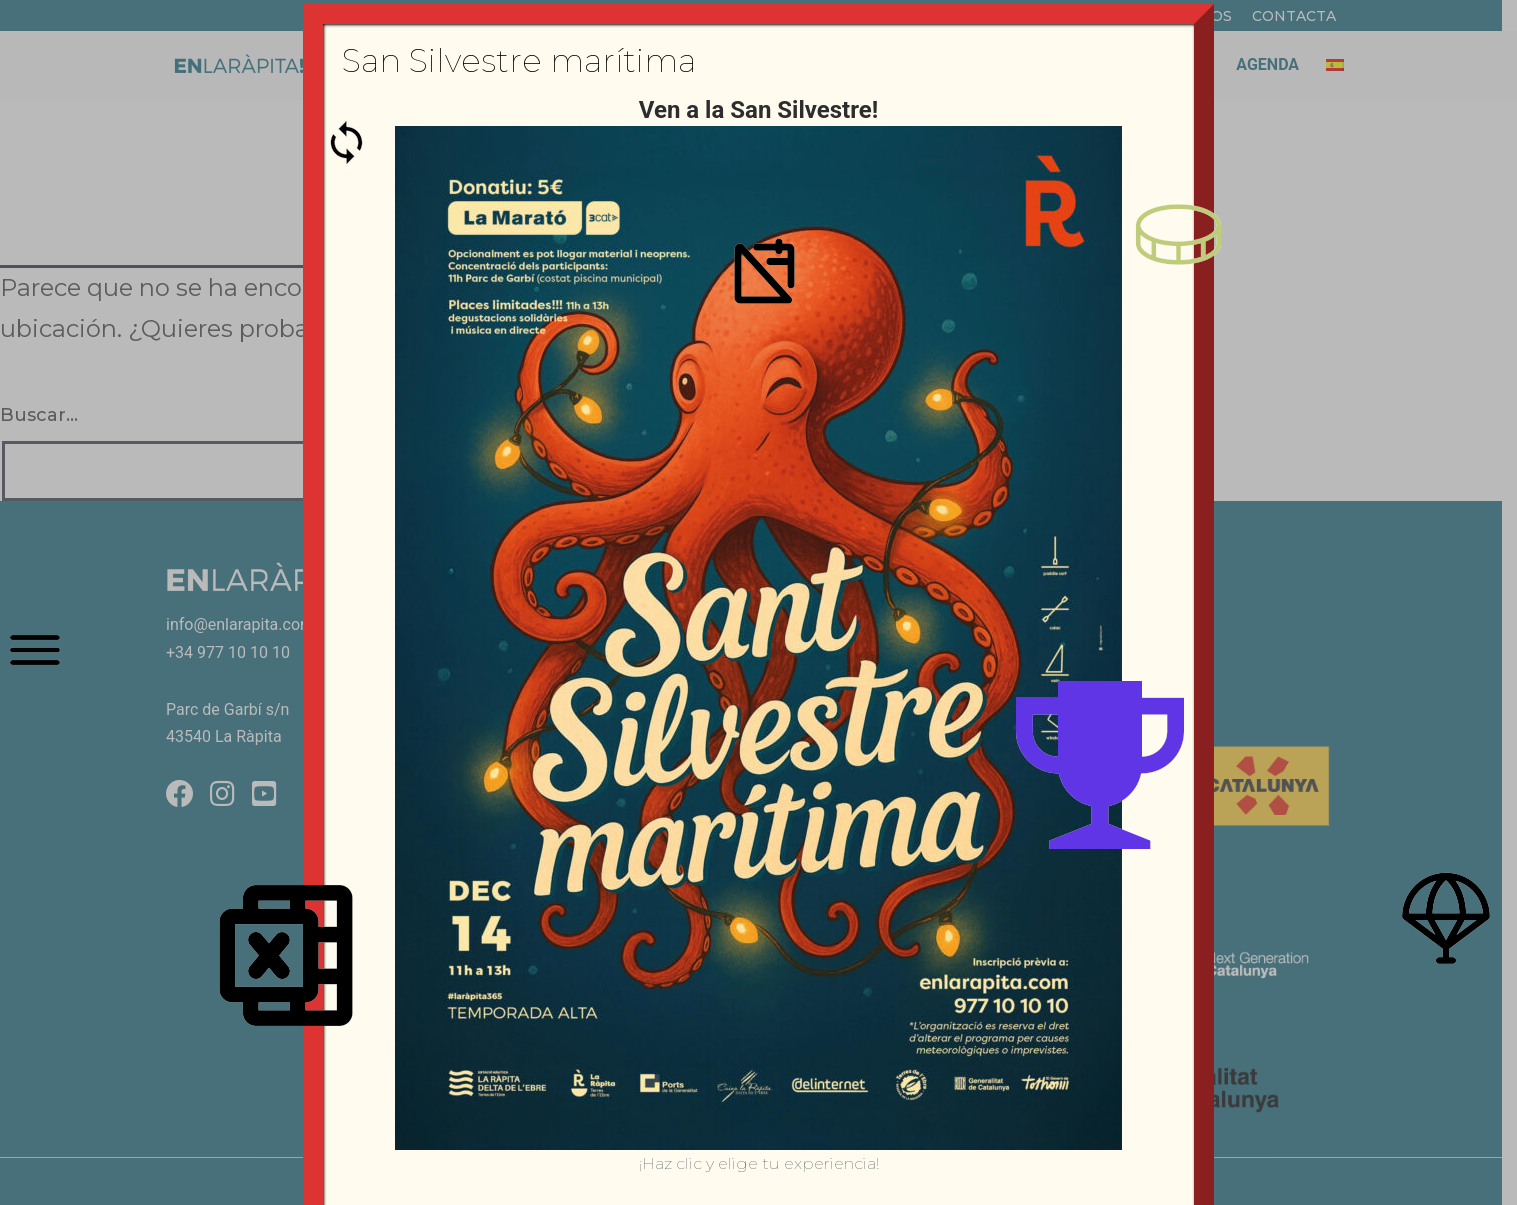 Image resolution: width=1517 pixels, height=1205 pixels. What do you see at coordinates (1446, 920) in the screenshot?
I see `access emergency or backup options` at bounding box center [1446, 920].